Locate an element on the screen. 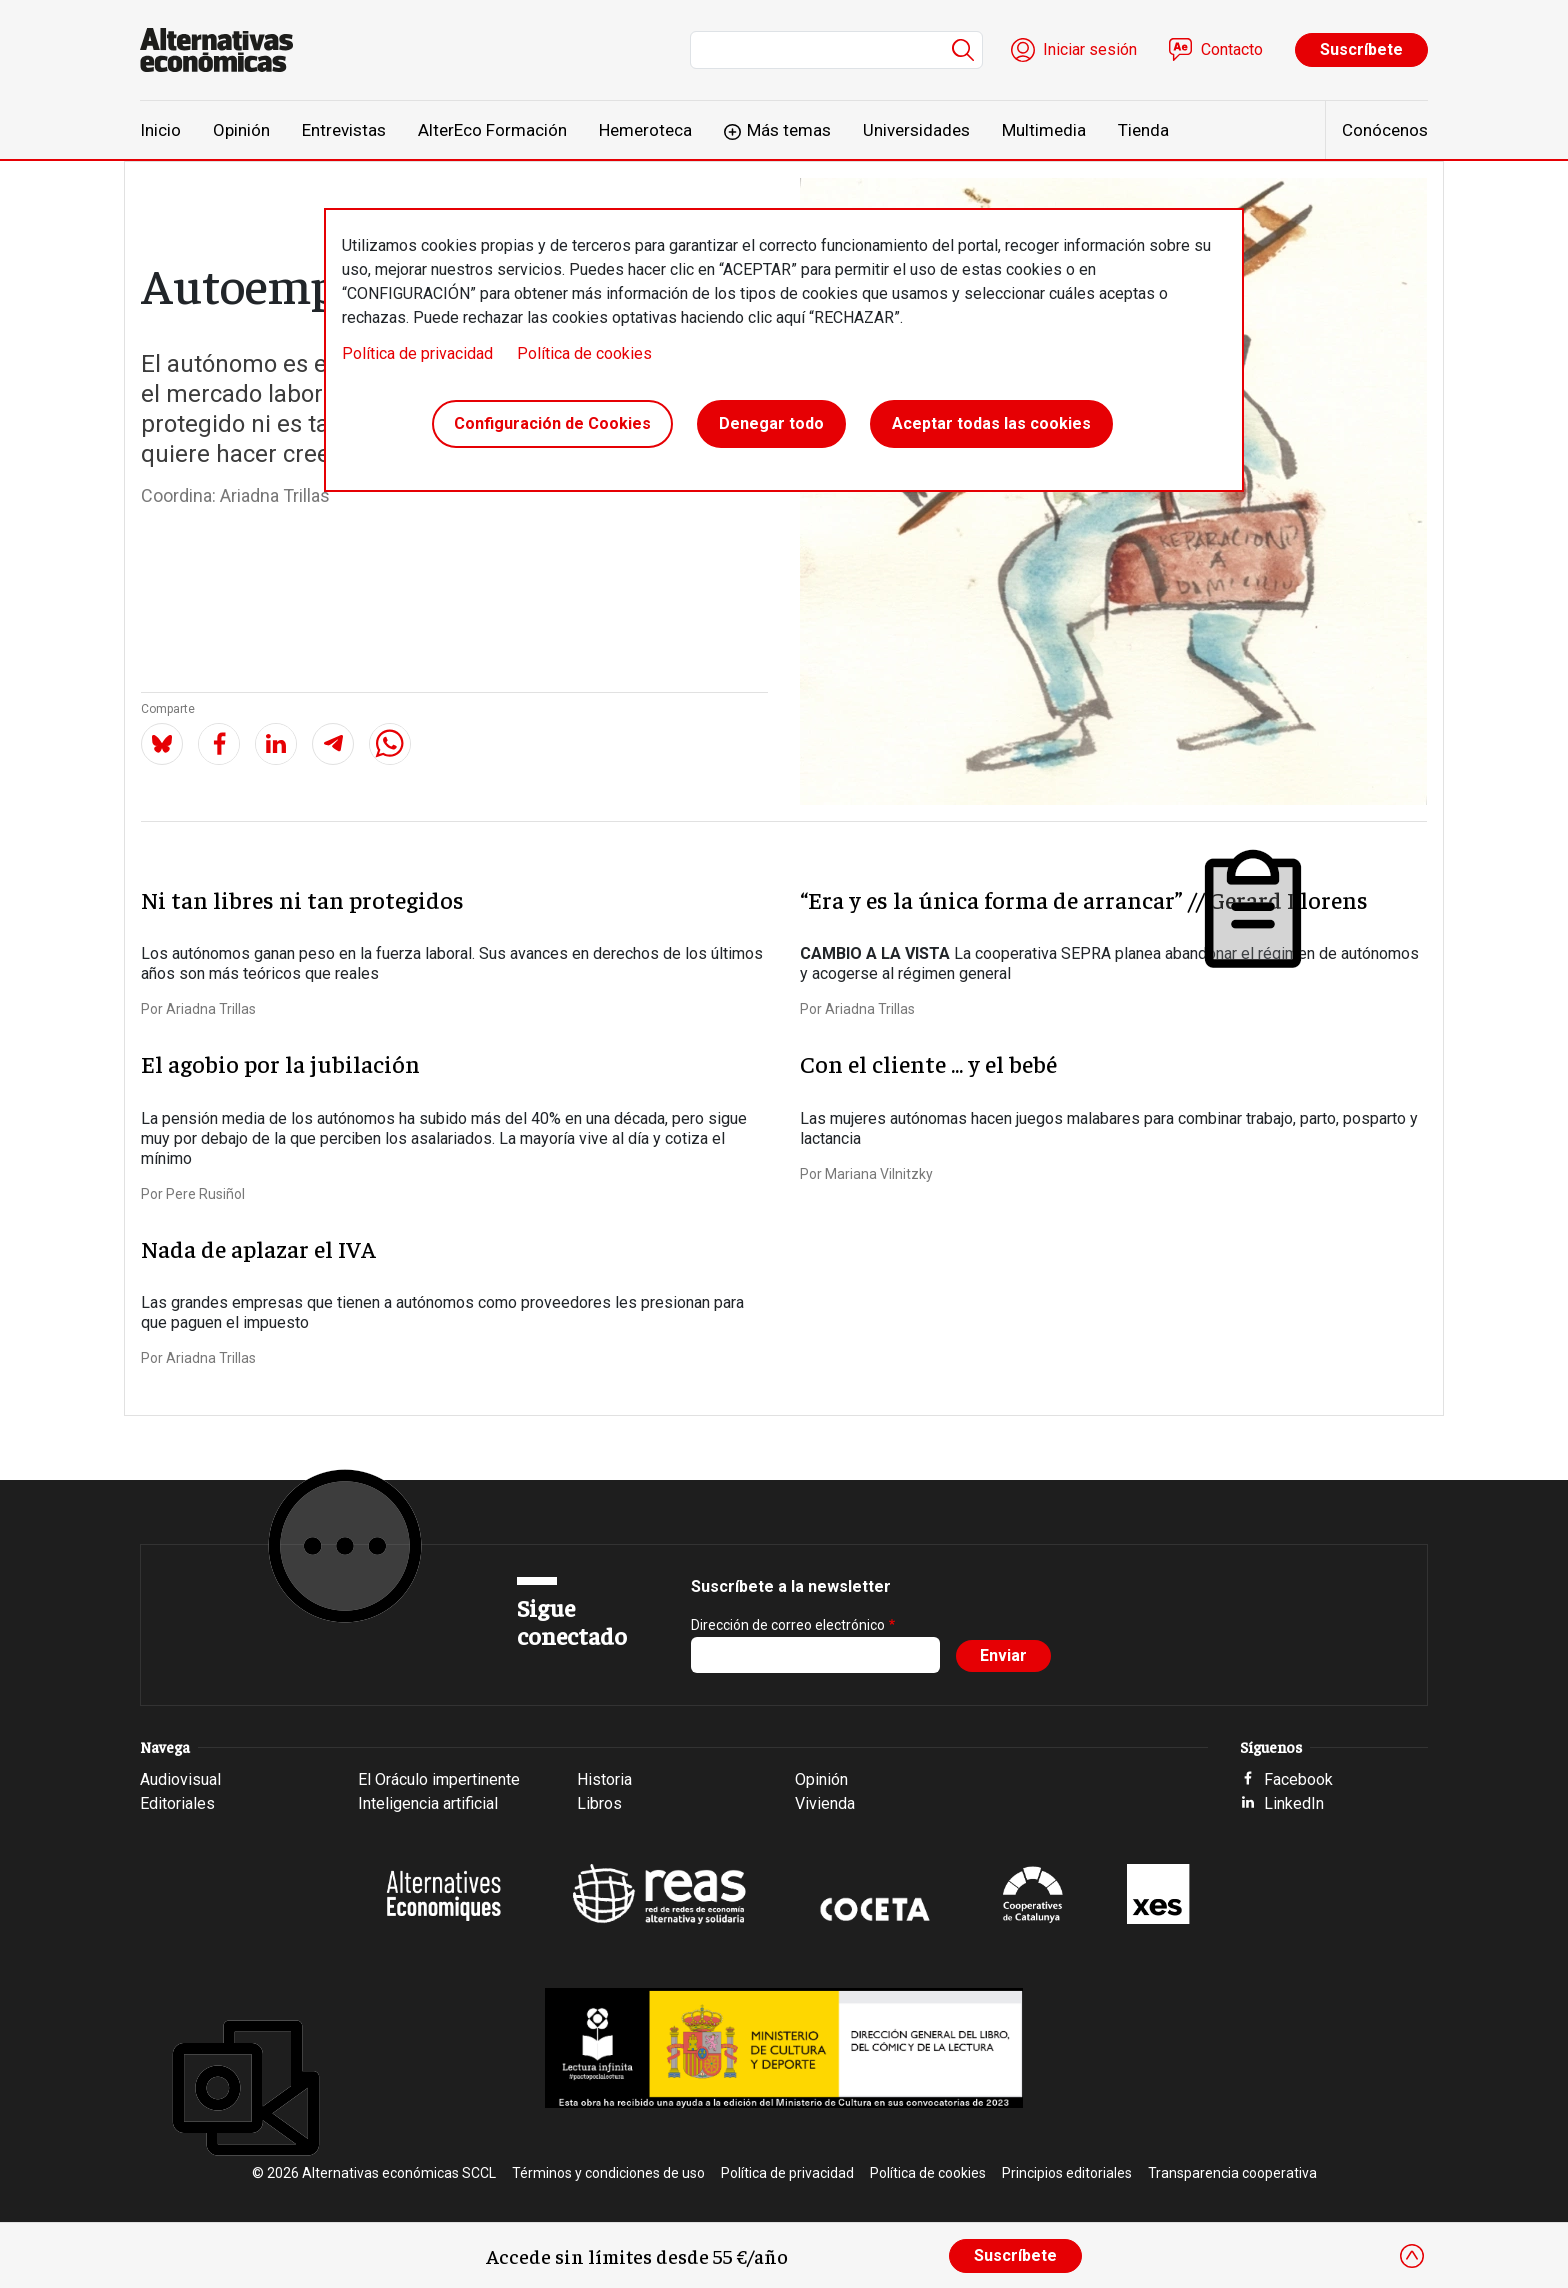  open Microsoft Outlook email is located at coordinates (246, 2088).